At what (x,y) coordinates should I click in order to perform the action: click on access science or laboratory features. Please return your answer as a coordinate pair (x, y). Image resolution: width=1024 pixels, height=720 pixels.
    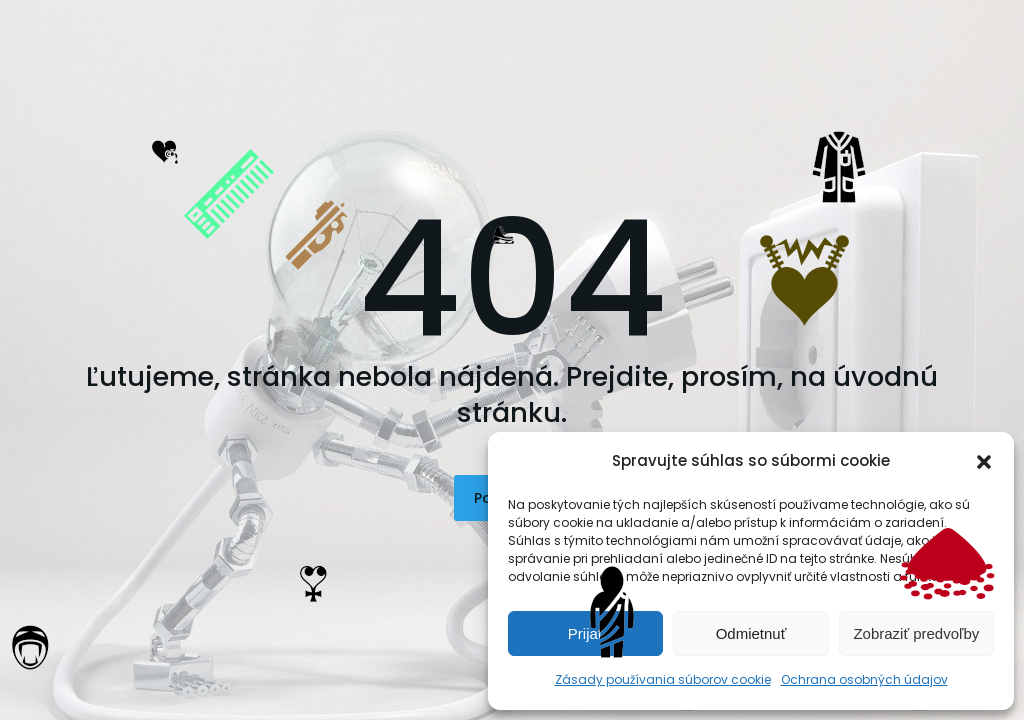
    Looking at the image, I should click on (839, 167).